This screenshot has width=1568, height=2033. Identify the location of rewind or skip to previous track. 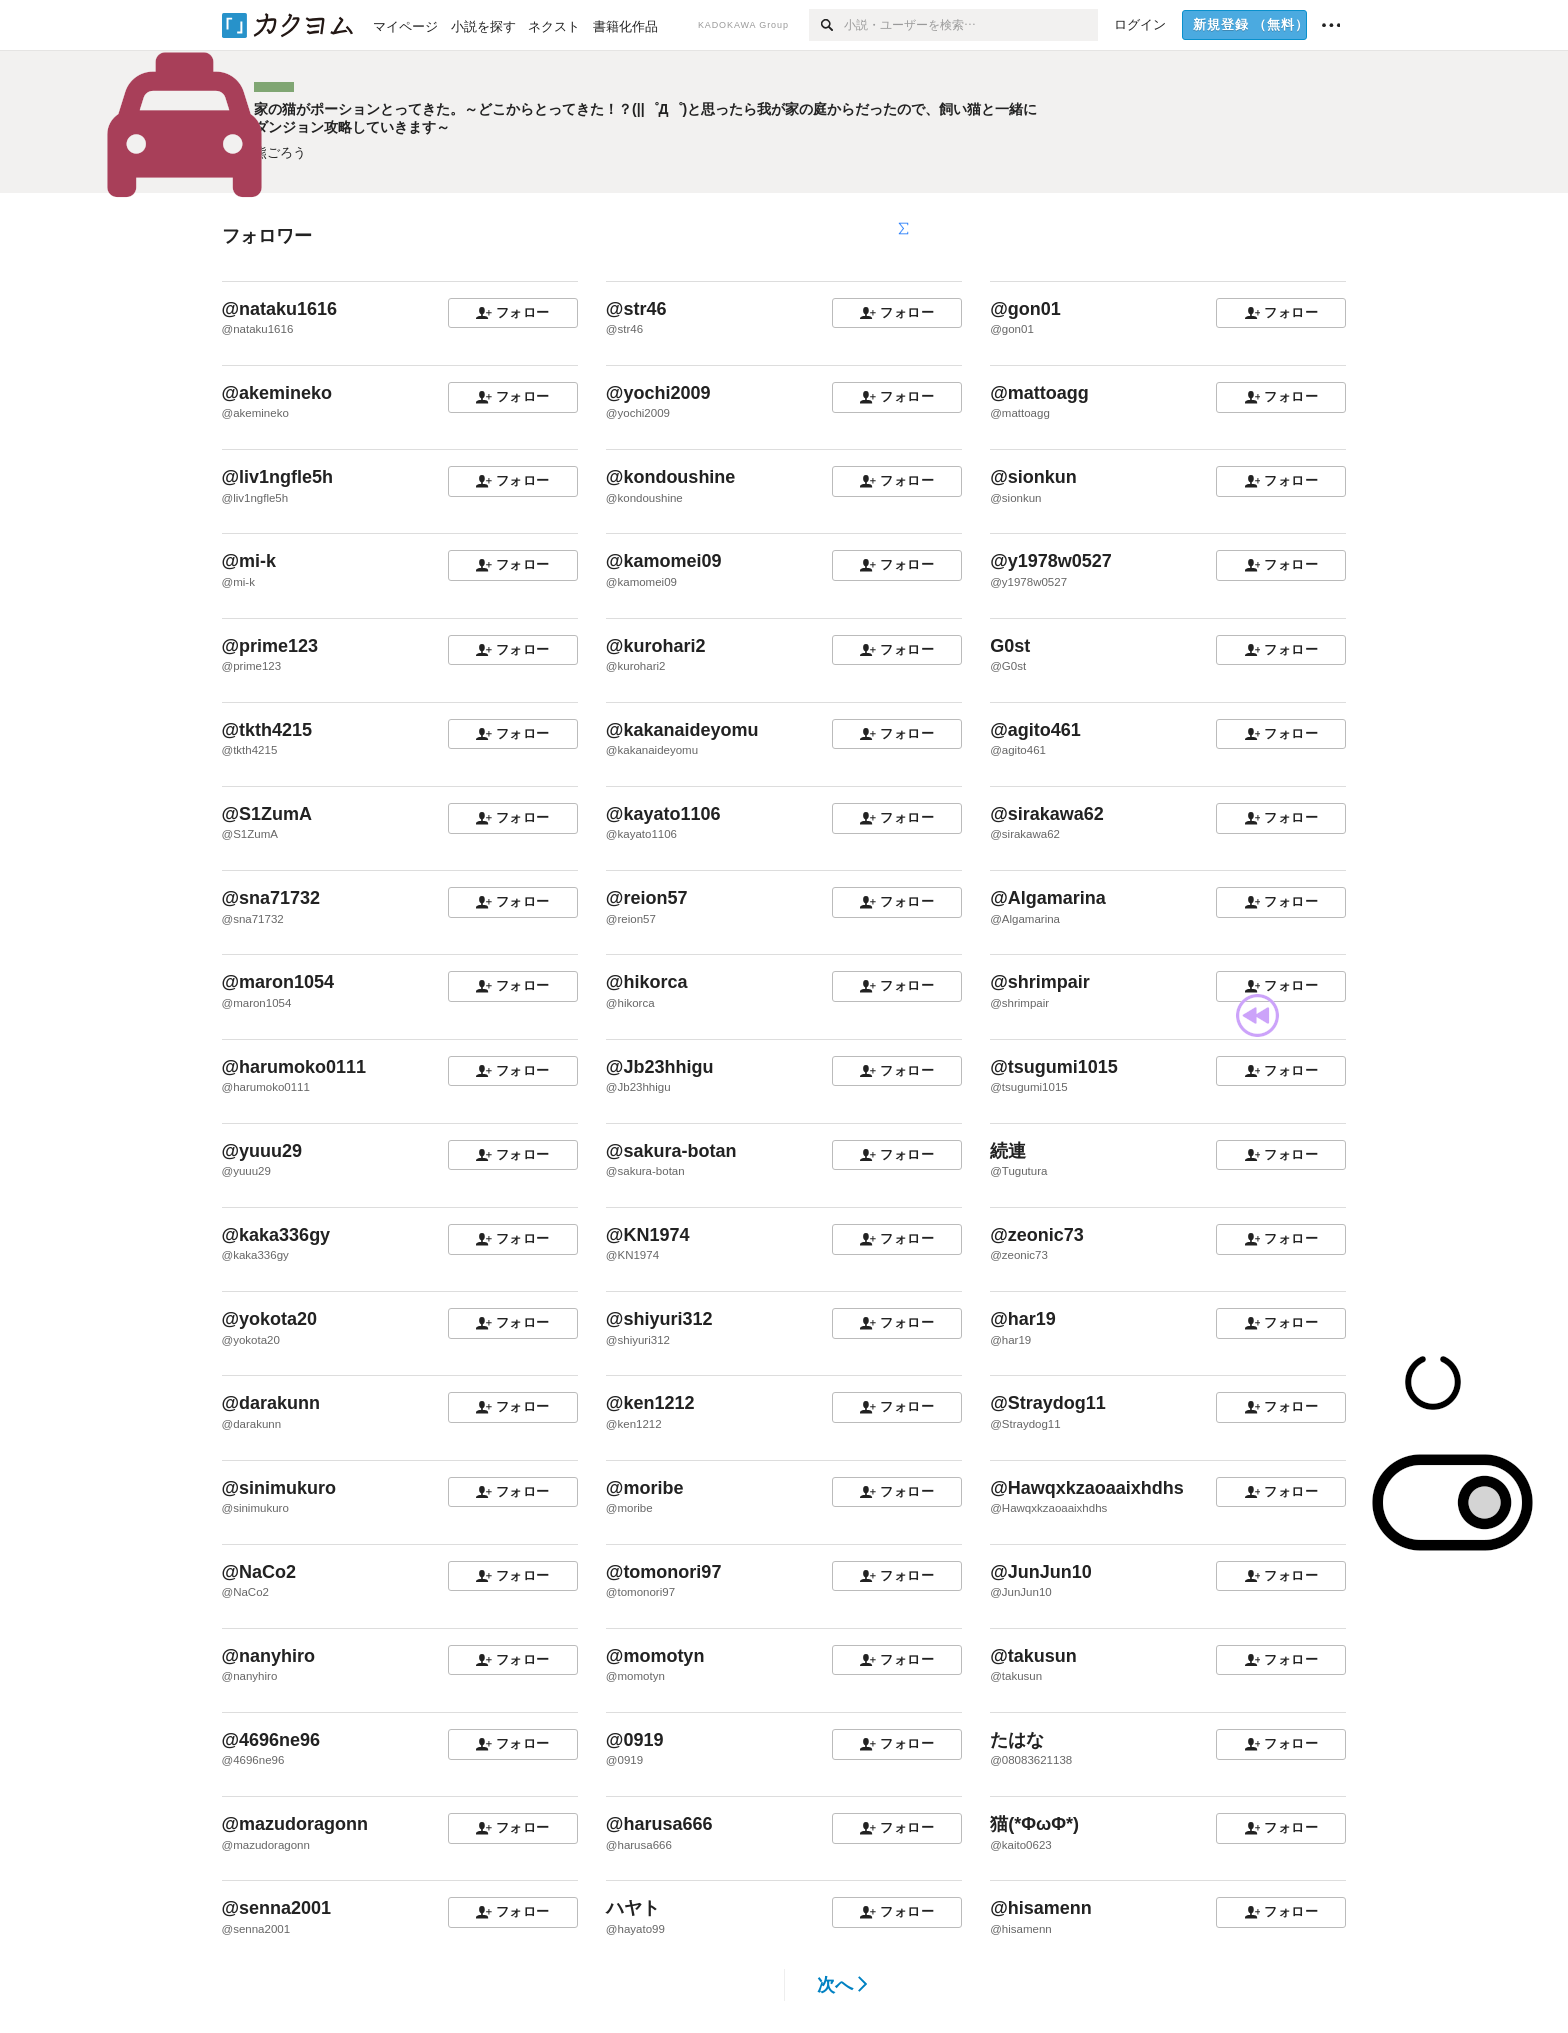
(1257, 1015).